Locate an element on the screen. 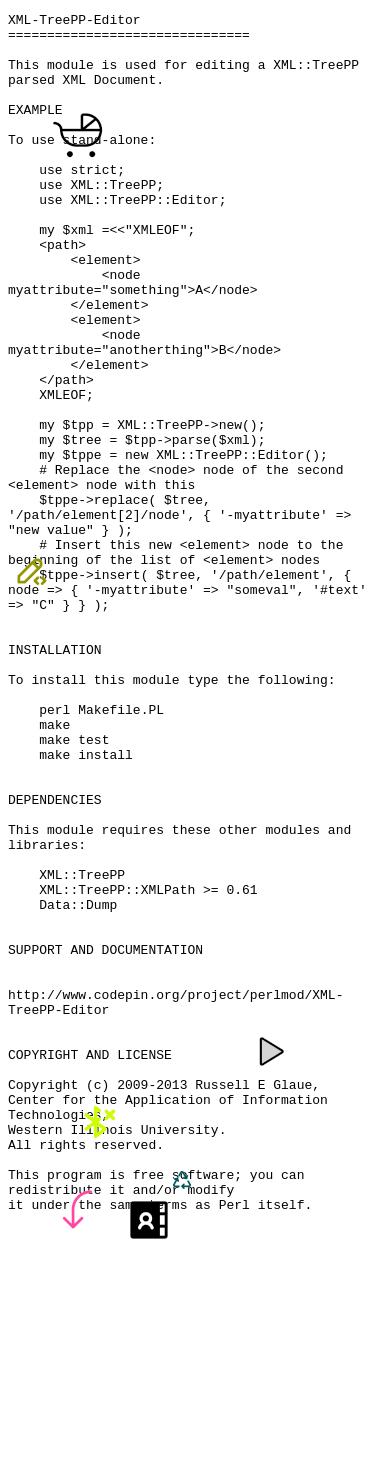 This screenshot has height=1466, width=375. access baby or parenting-related features is located at coordinates (78, 133).